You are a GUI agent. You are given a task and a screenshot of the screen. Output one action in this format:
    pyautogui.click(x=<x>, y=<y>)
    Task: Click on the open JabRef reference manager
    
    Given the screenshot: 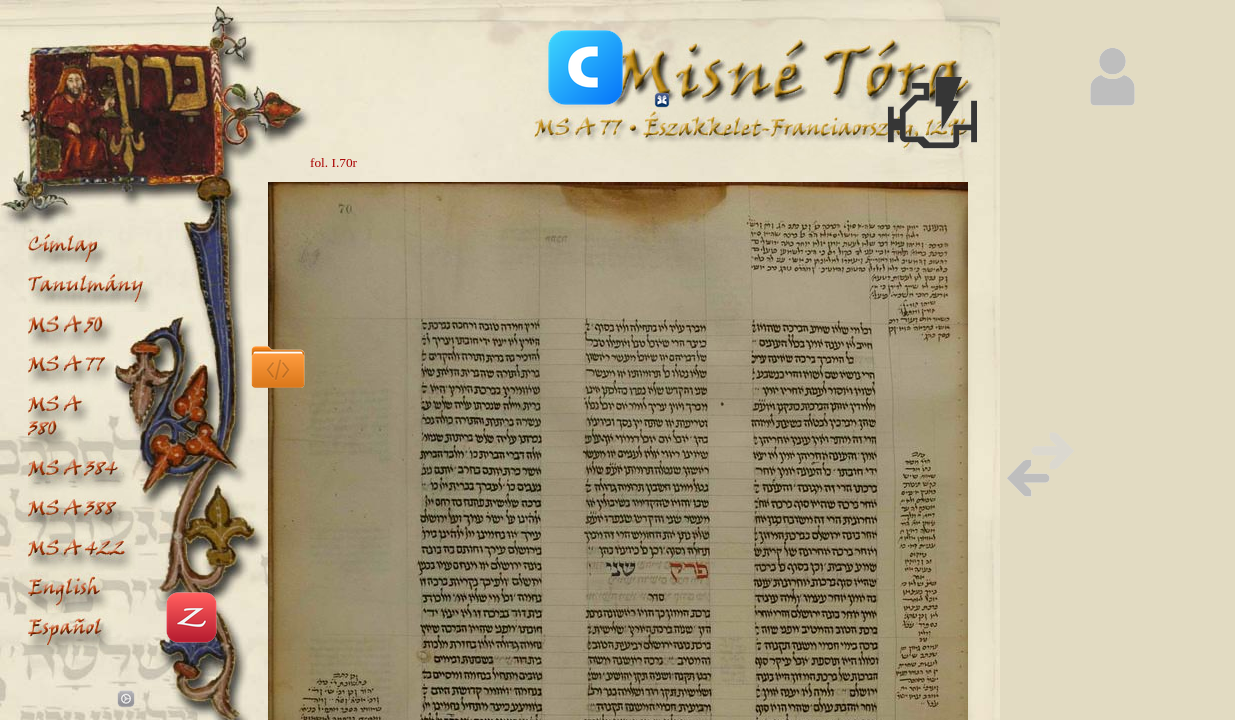 What is the action you would take?
    pyautogui.click(x=662, y=100)
    